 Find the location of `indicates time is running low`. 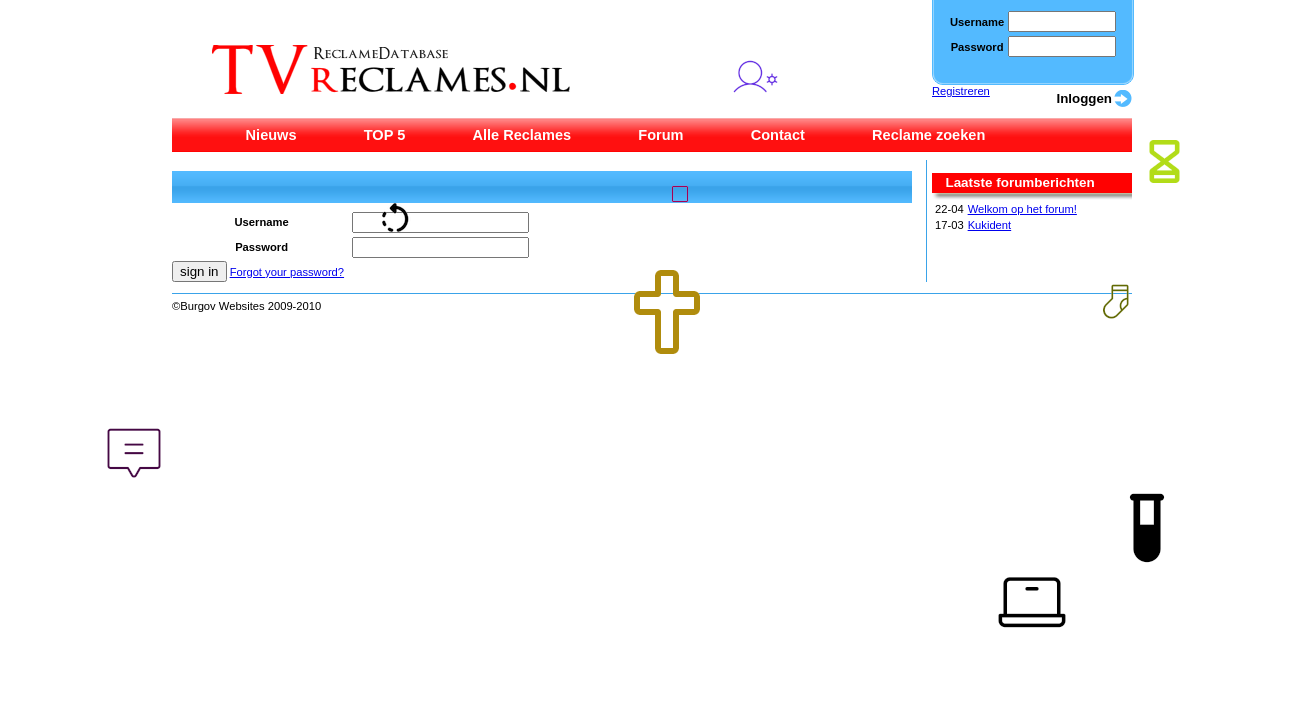

indicates time is running low is located at coordinates (1164, 161).